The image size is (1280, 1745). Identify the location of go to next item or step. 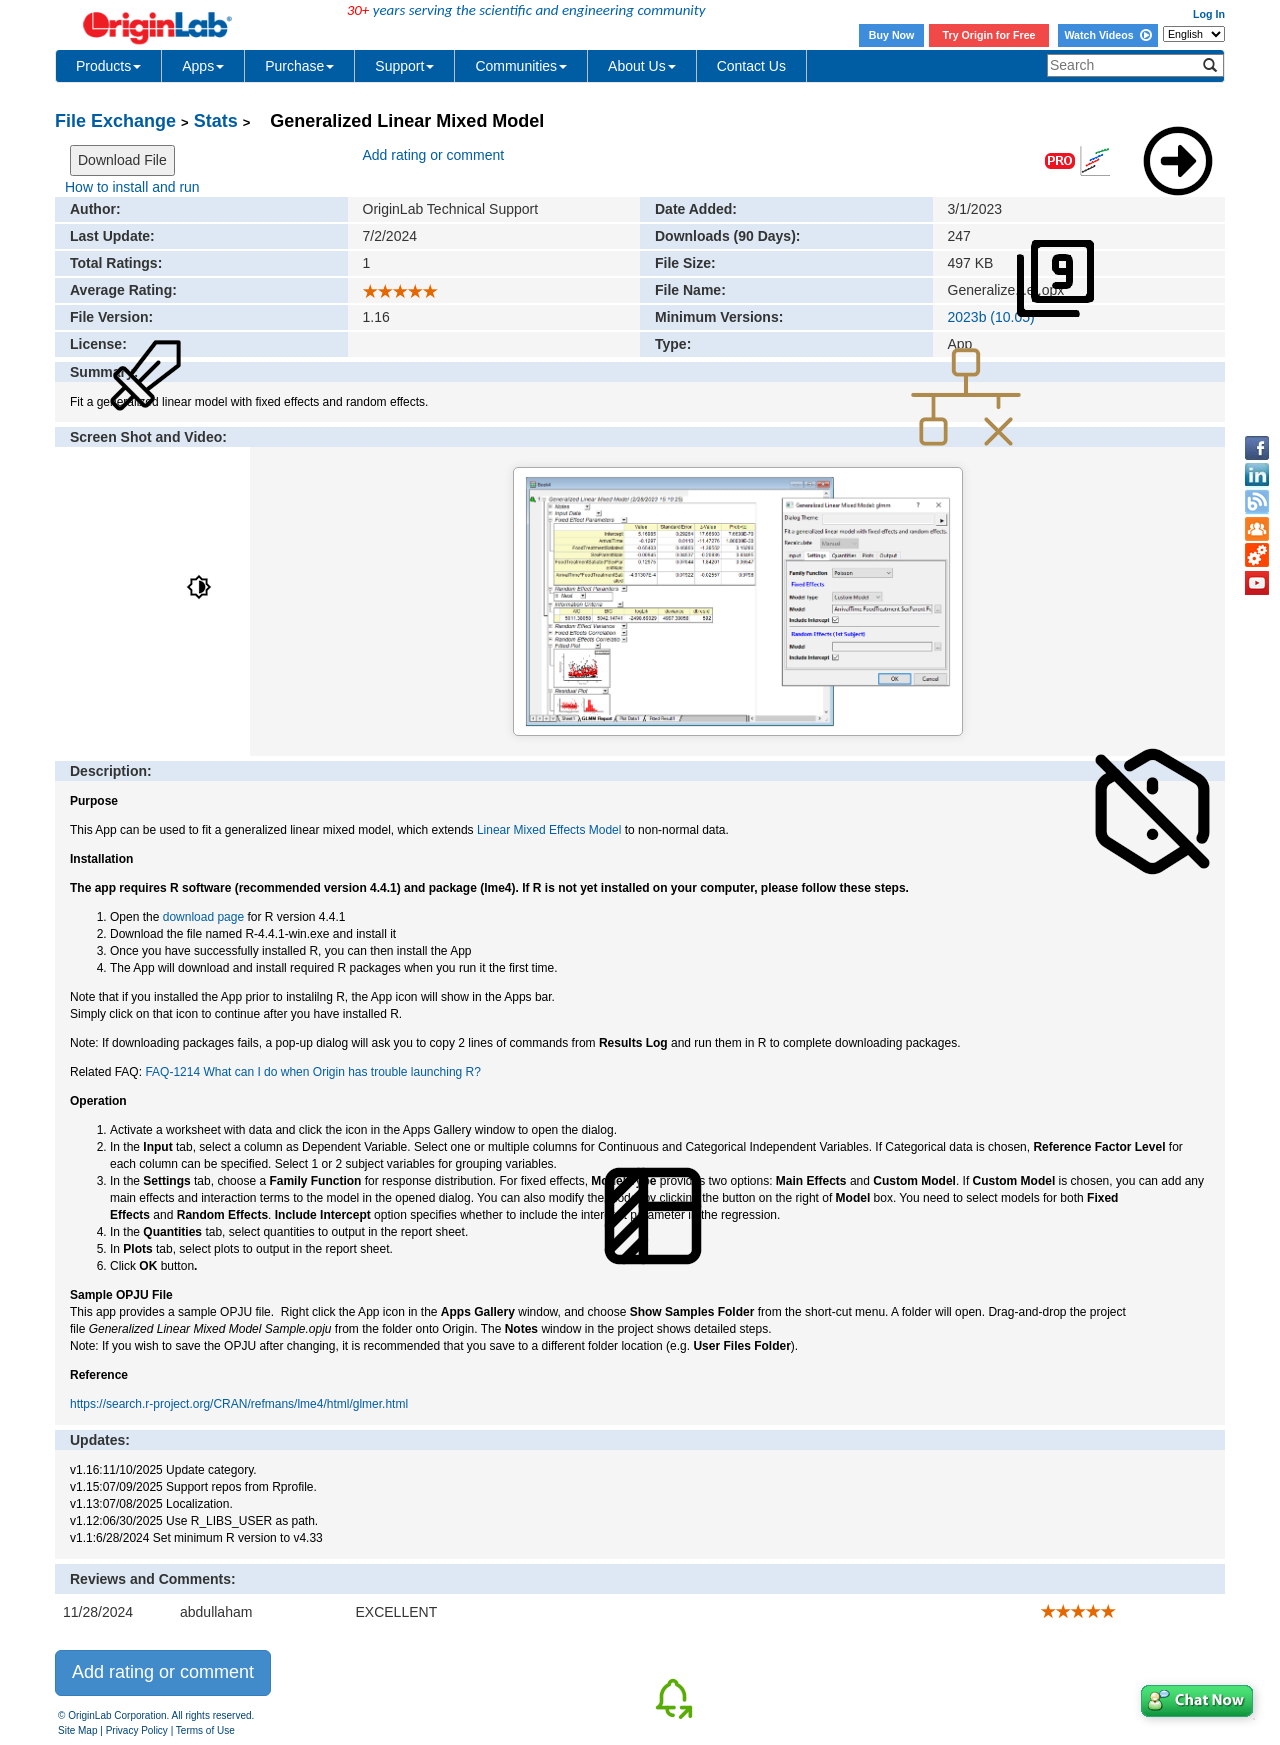
(1178, 161).